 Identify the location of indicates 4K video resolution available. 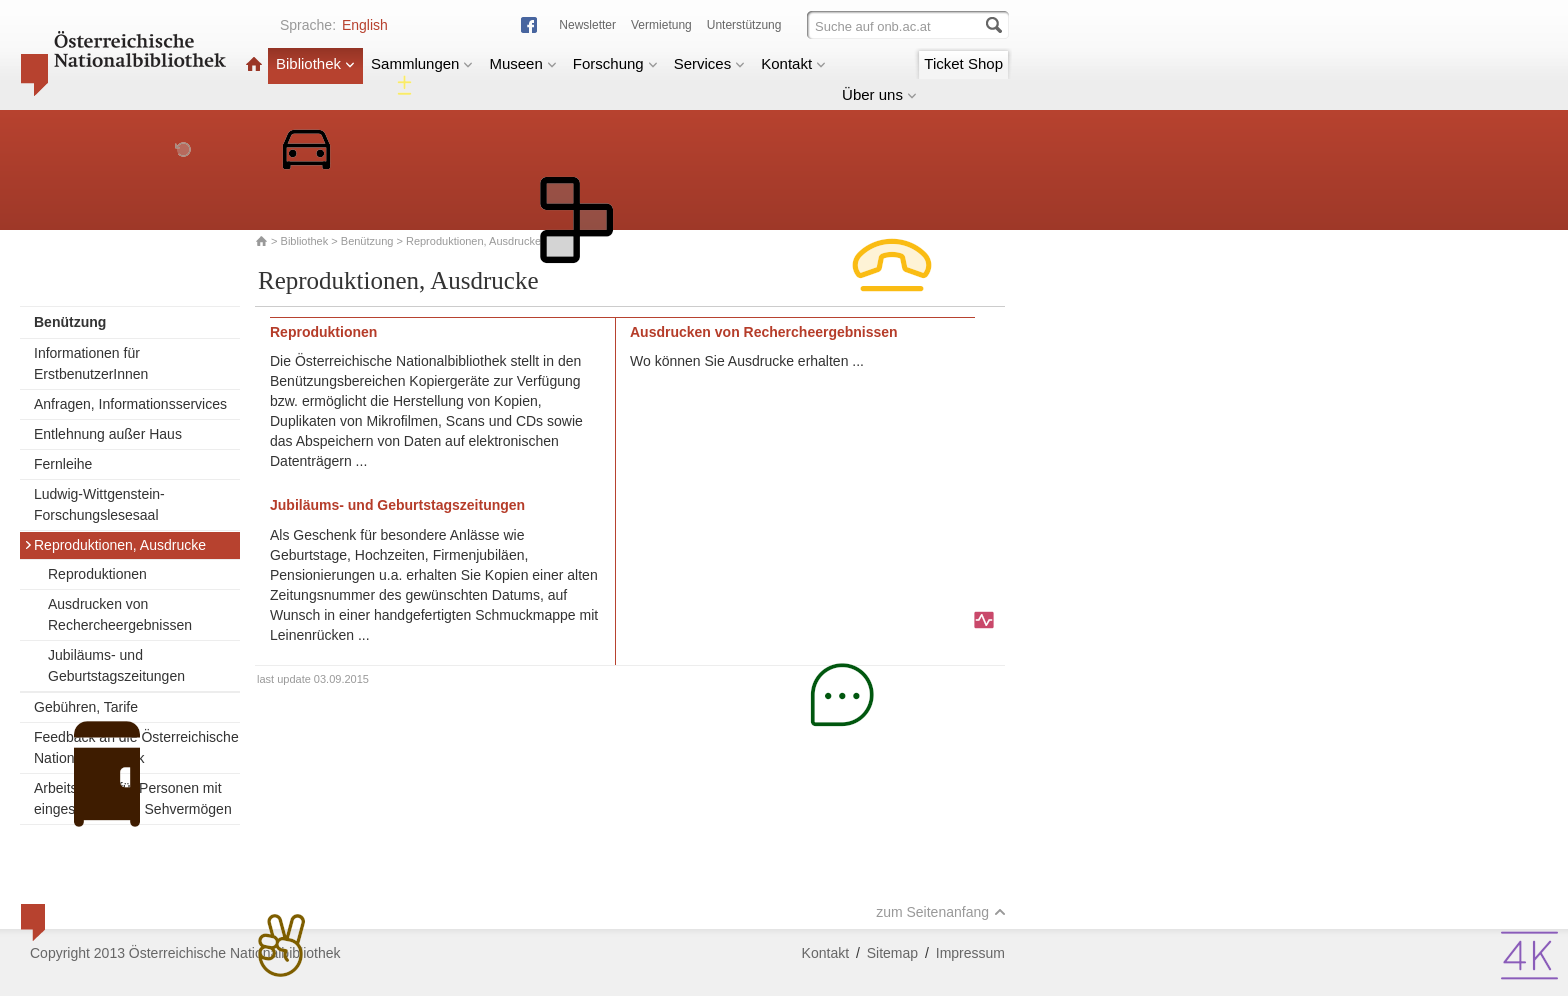
(1529, 955).